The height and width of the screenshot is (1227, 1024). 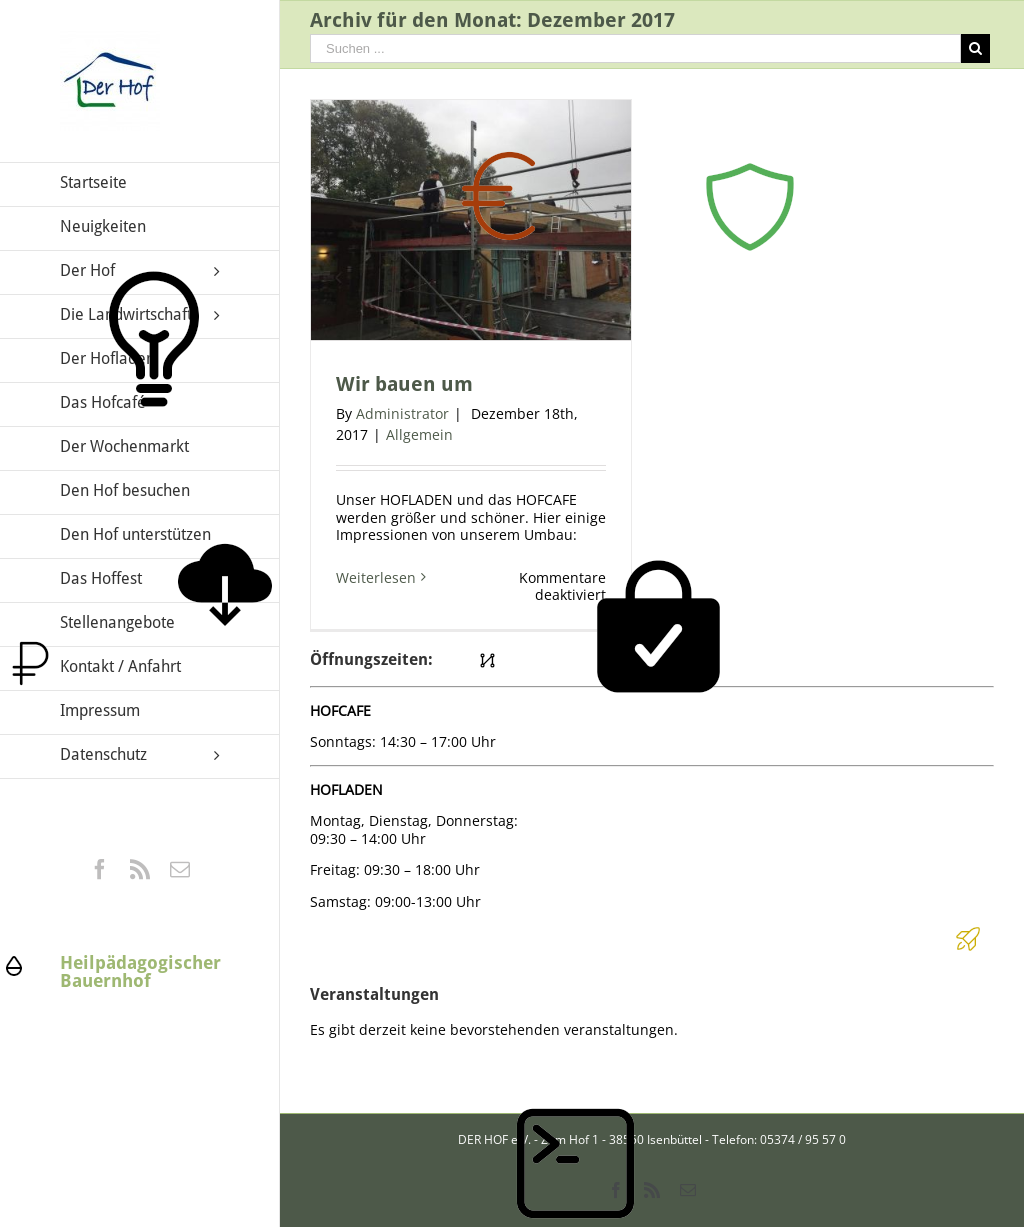 I want to click on connect nodes or data points, so click(x=487, y=660).